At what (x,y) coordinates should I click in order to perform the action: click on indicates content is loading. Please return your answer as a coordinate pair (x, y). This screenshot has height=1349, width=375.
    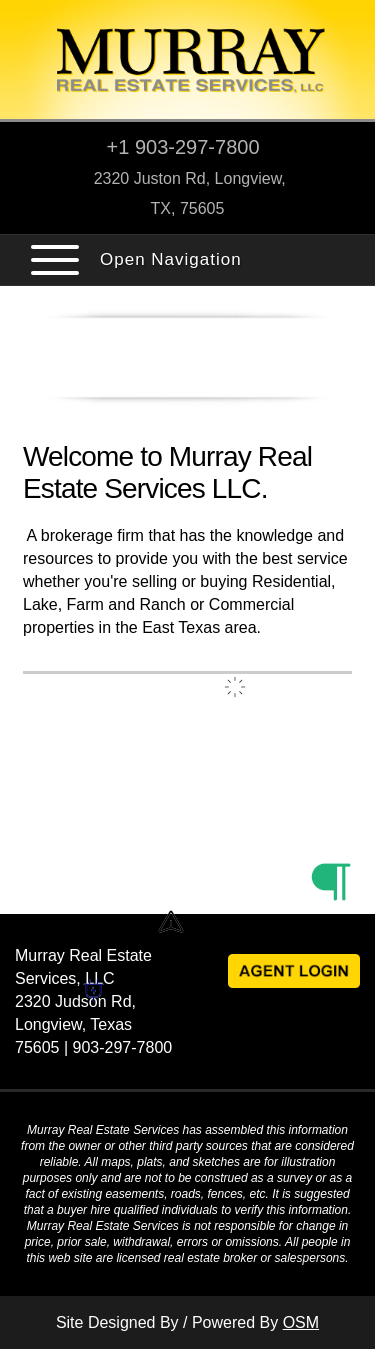
    Looking at the image, I should click on (235, 687).